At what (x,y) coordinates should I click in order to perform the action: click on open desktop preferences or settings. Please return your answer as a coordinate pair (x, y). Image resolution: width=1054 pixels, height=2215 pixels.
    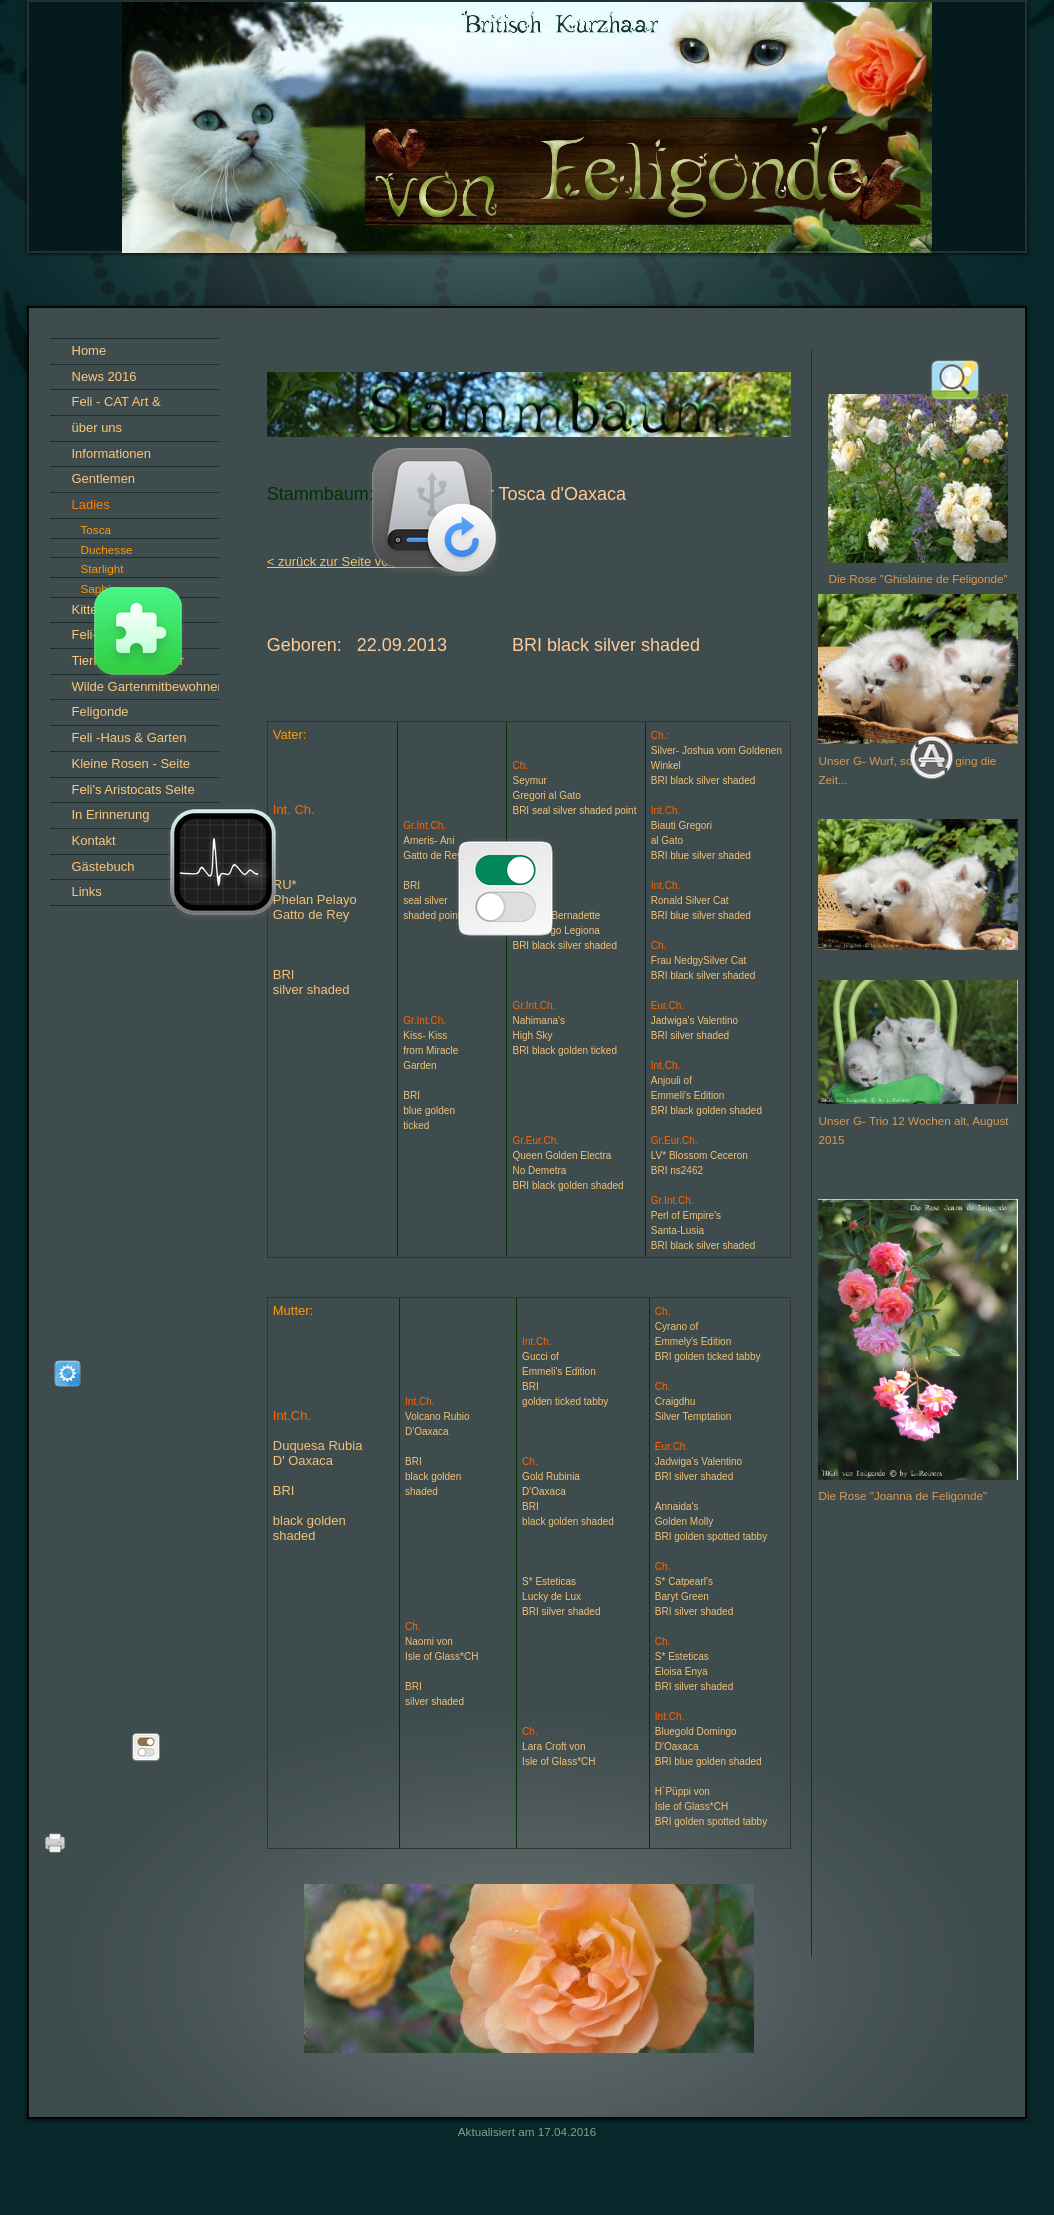
    Looking at the image, I should click on (146, 1747).